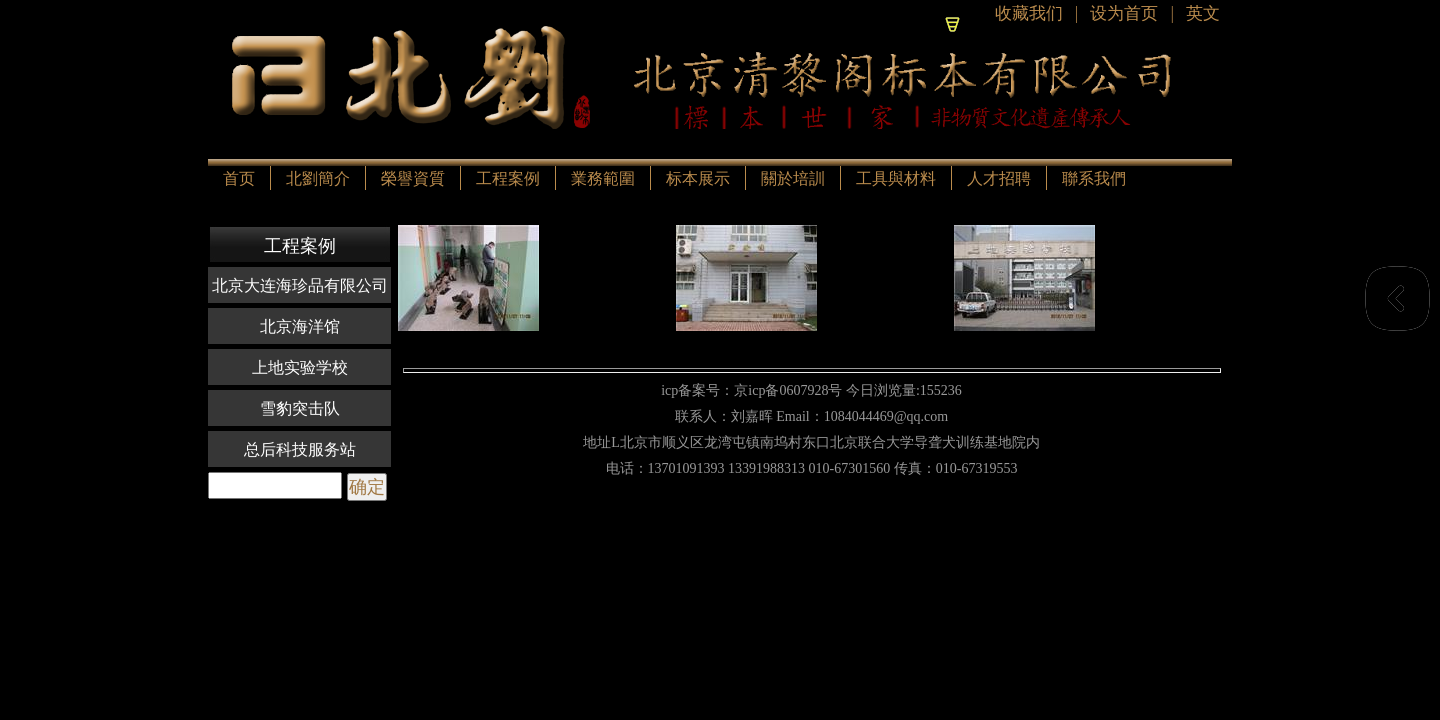 This screenshot has width=1440, height=720. Describe the element at coordinates (1397, 298) in the screenshot. I see `go back to the previous screen` at that location.